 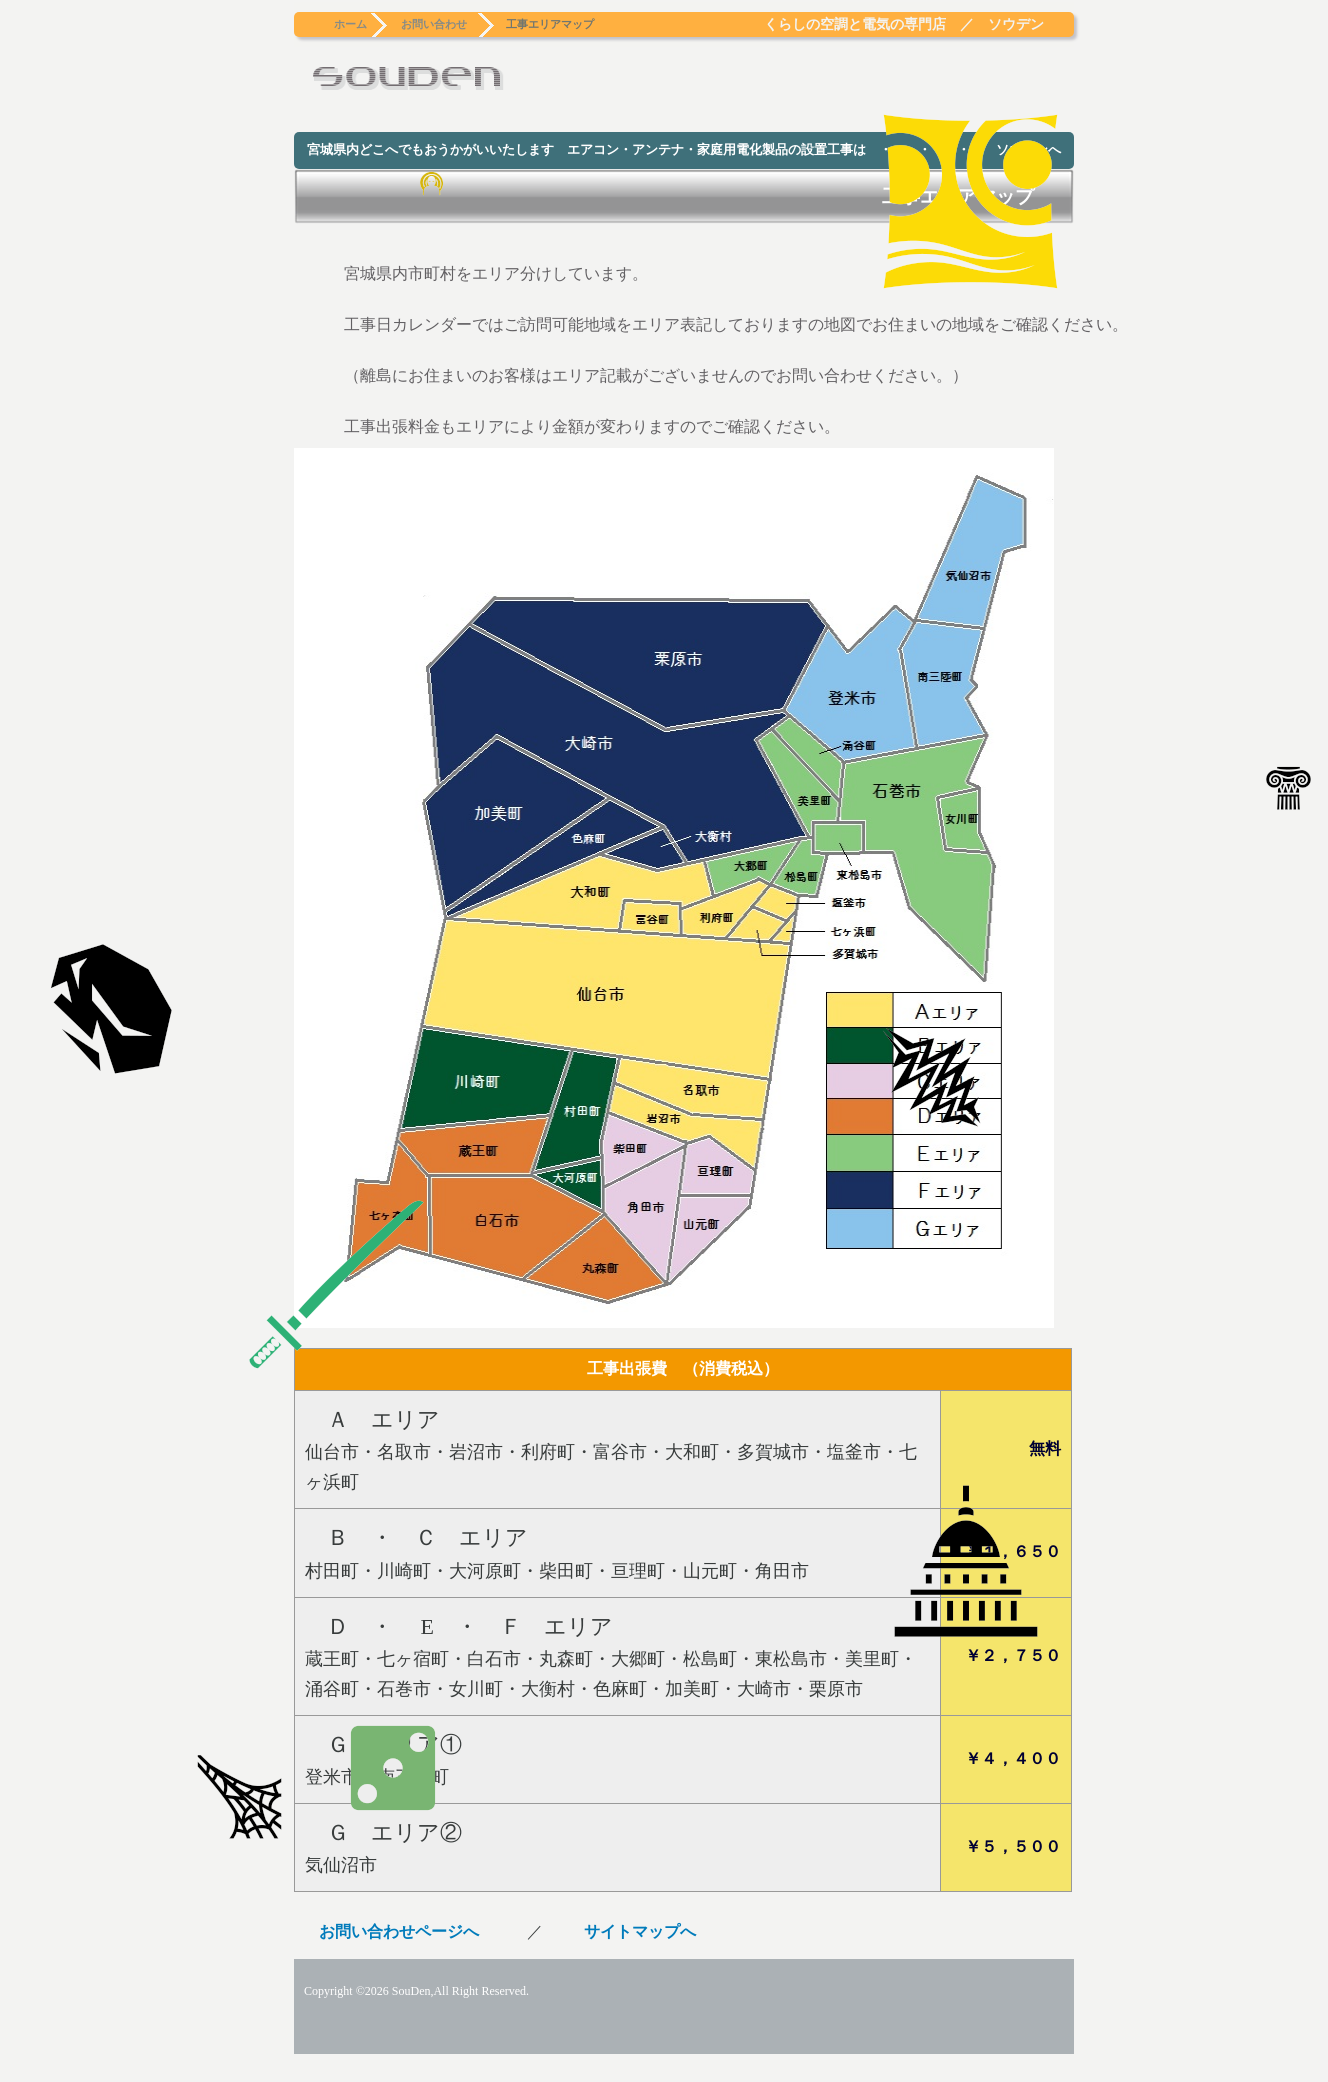 What do you see at coordinates (110, 1008) in the screenshot?
I see `represents a rock or stone resource in a game` at bounding box center [110, 1008].